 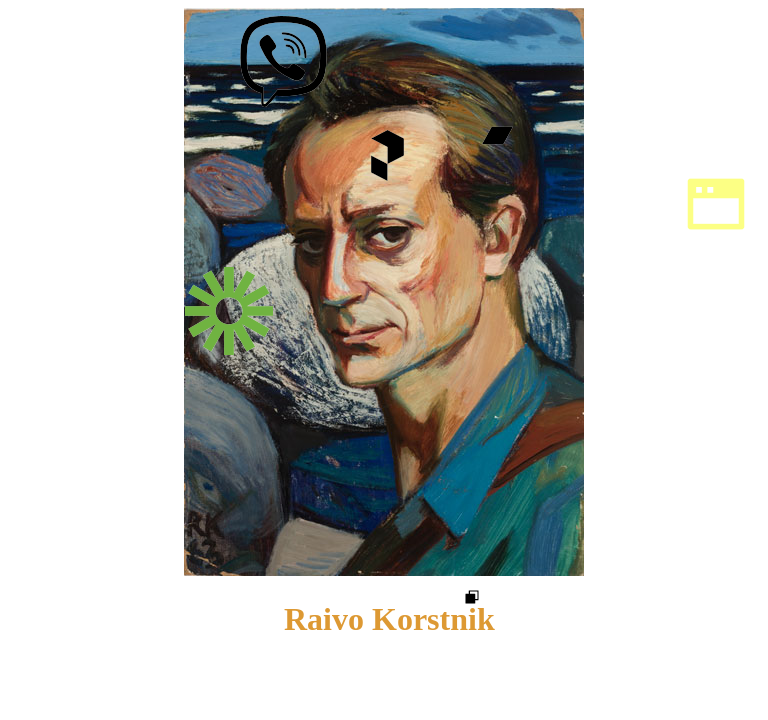 I want to click on select multiple items, so click(x=472, y=597).